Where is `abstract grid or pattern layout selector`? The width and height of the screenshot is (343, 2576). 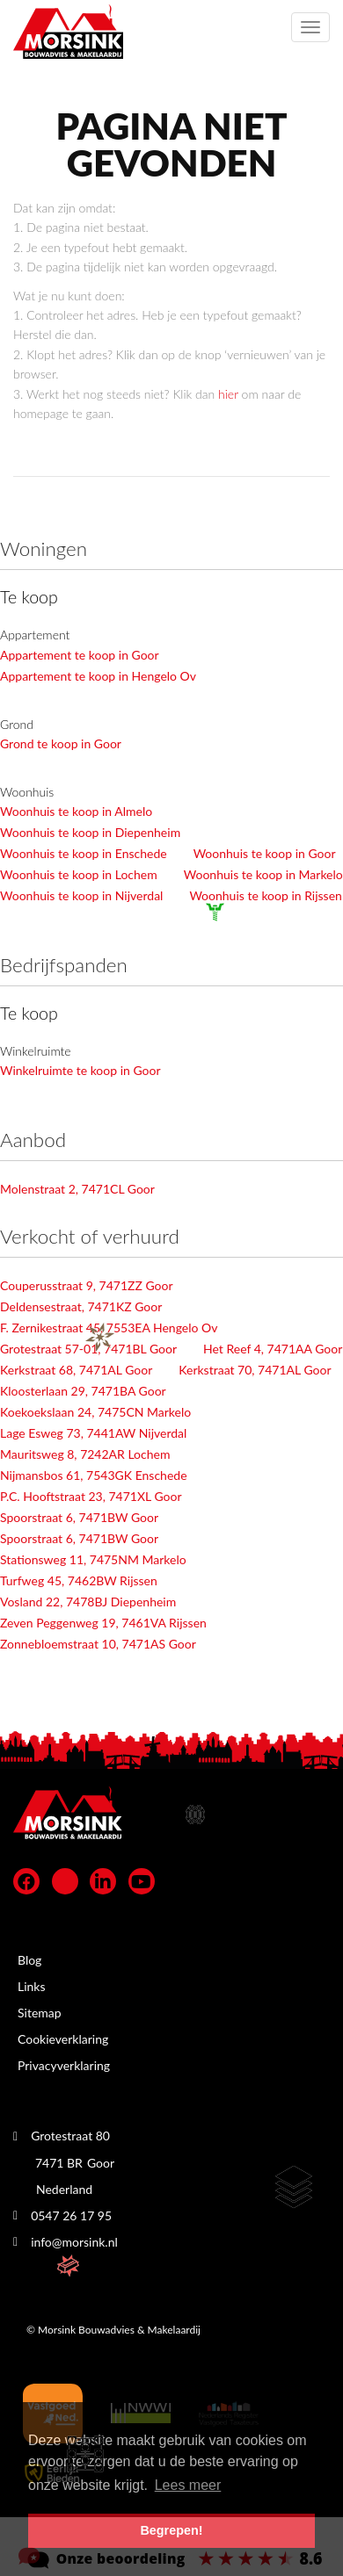
abstract grid or pattern layout selector is located at coordinates (85, 2454).